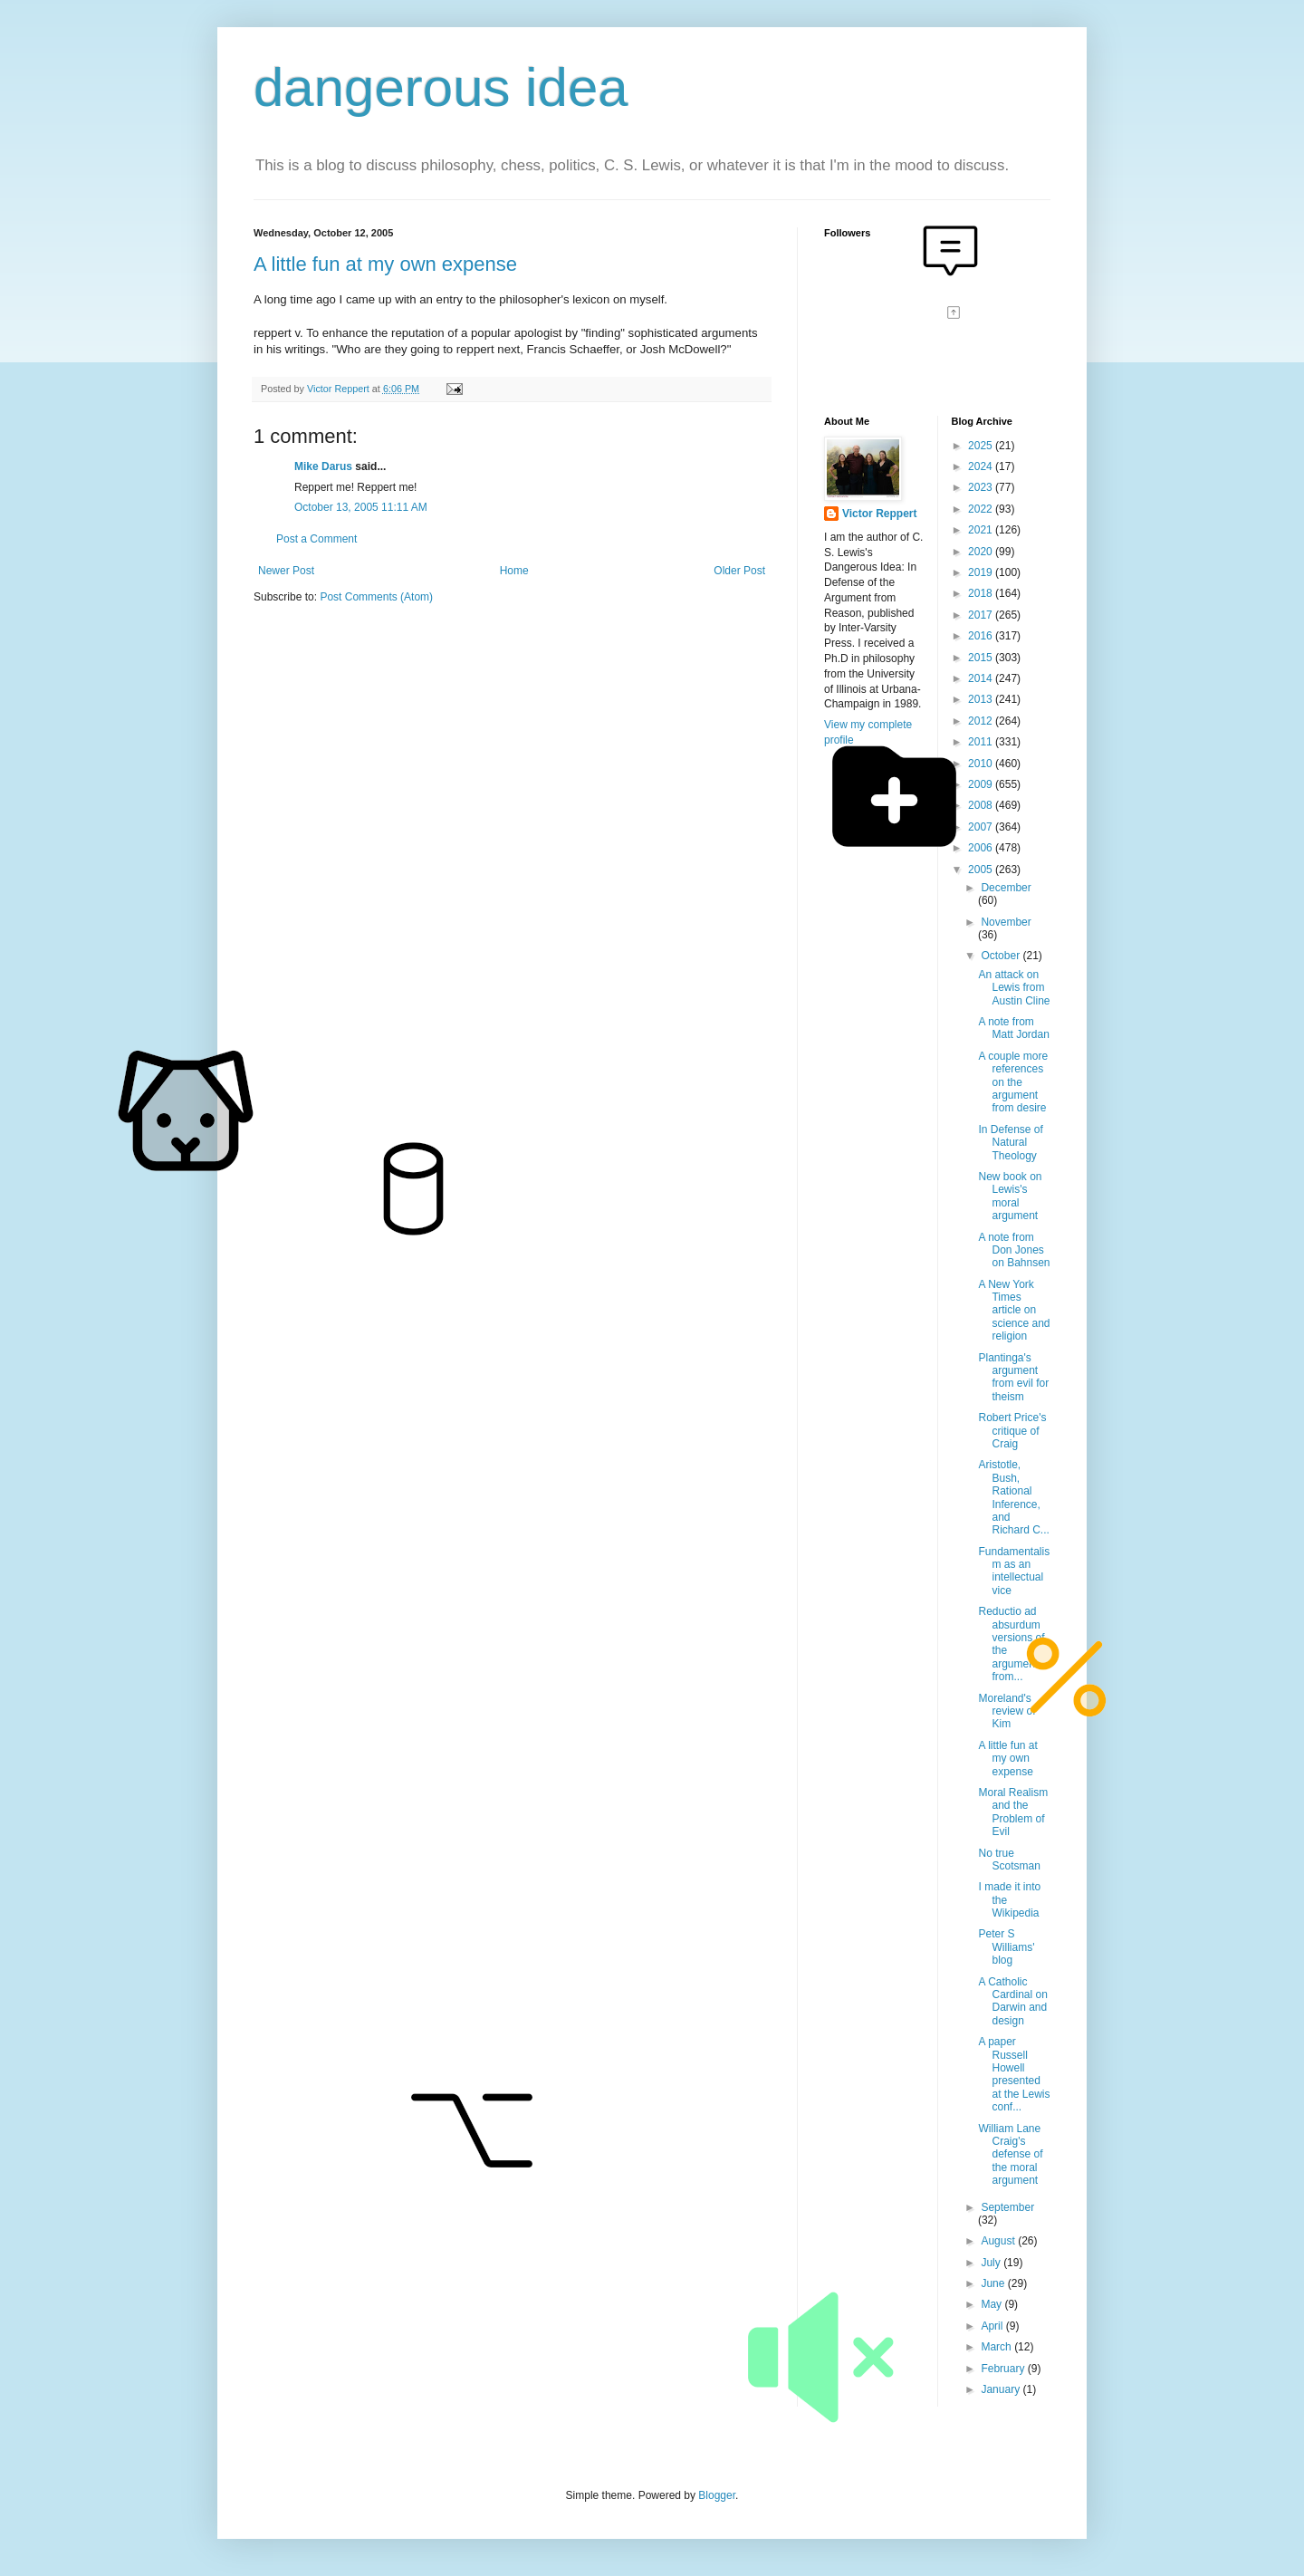 Image resolution: width=1304 pixels, height=2576 pixels. What do you see at coordinates (413, 1188) in the screenshot?
I see `represents a database or data storage` at bounding box center [413, 1188].